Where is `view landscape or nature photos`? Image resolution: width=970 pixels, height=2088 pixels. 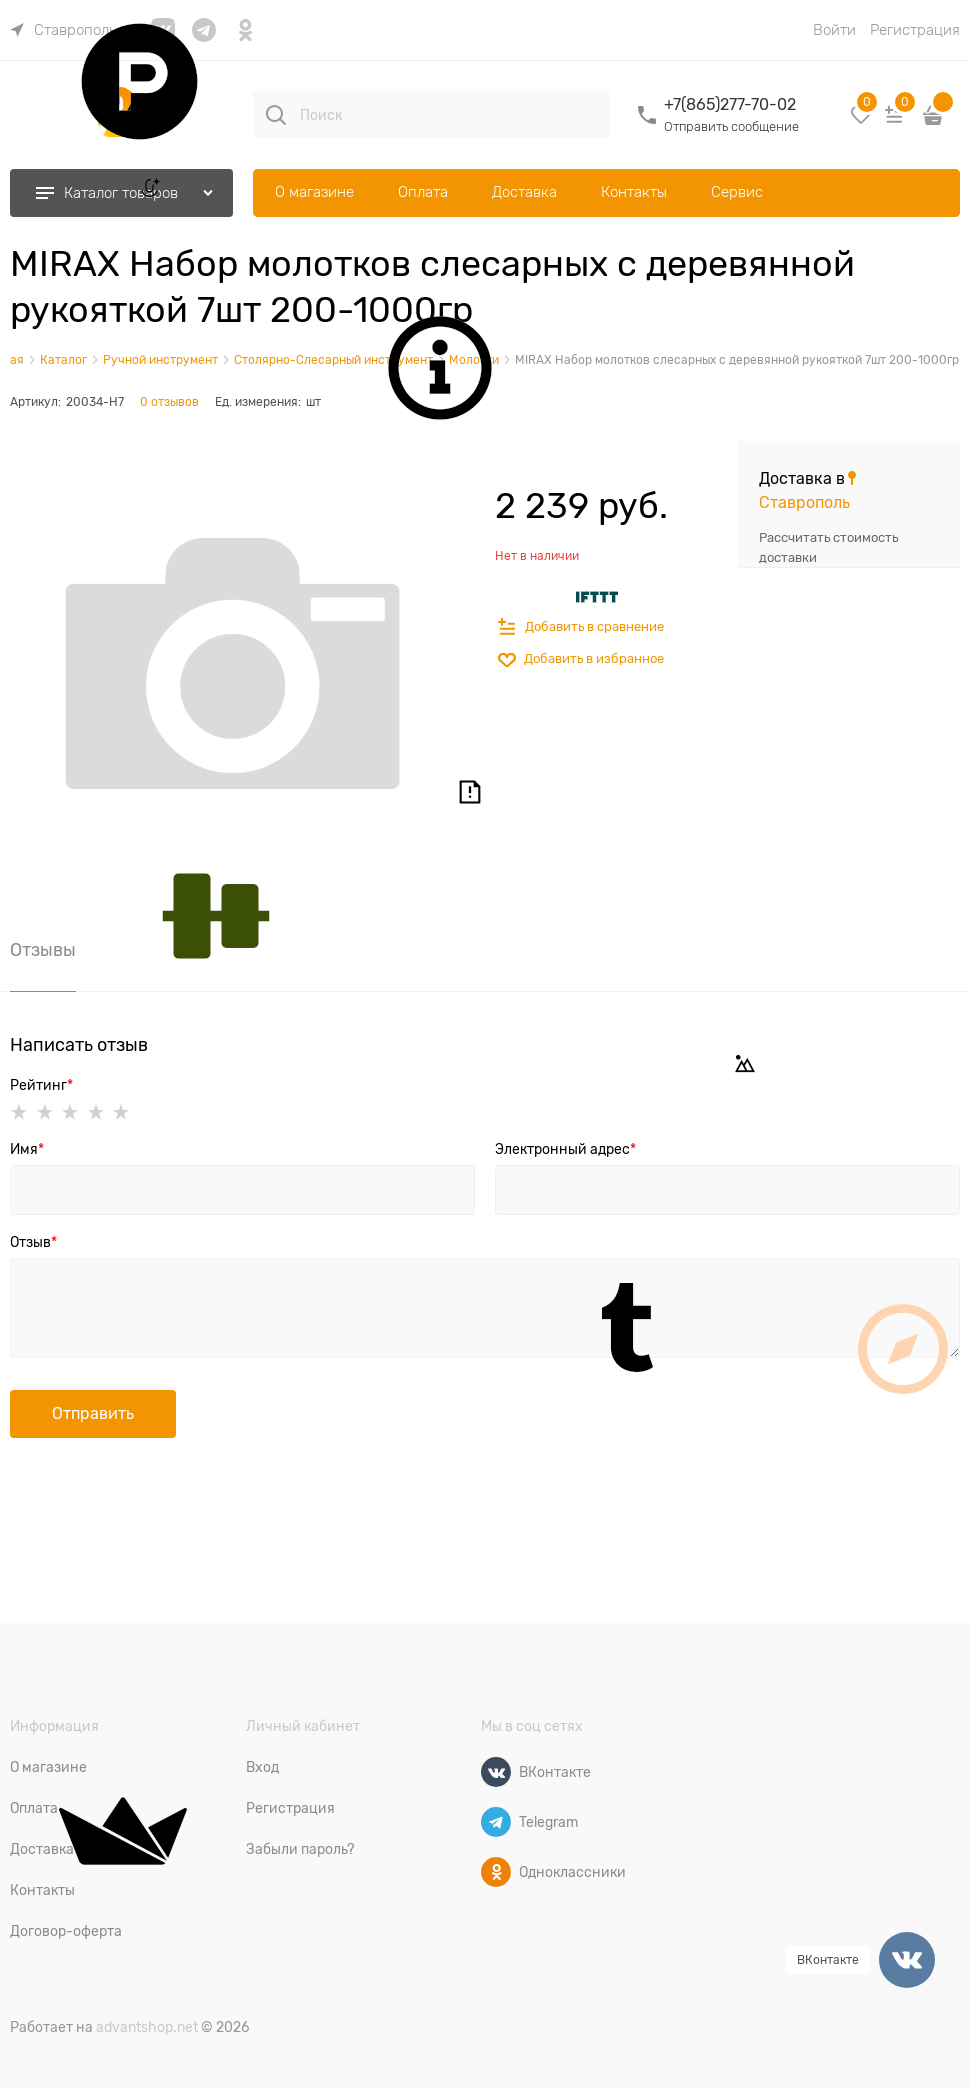
view landscape or nature photos is located at coordinates (744, 1063).